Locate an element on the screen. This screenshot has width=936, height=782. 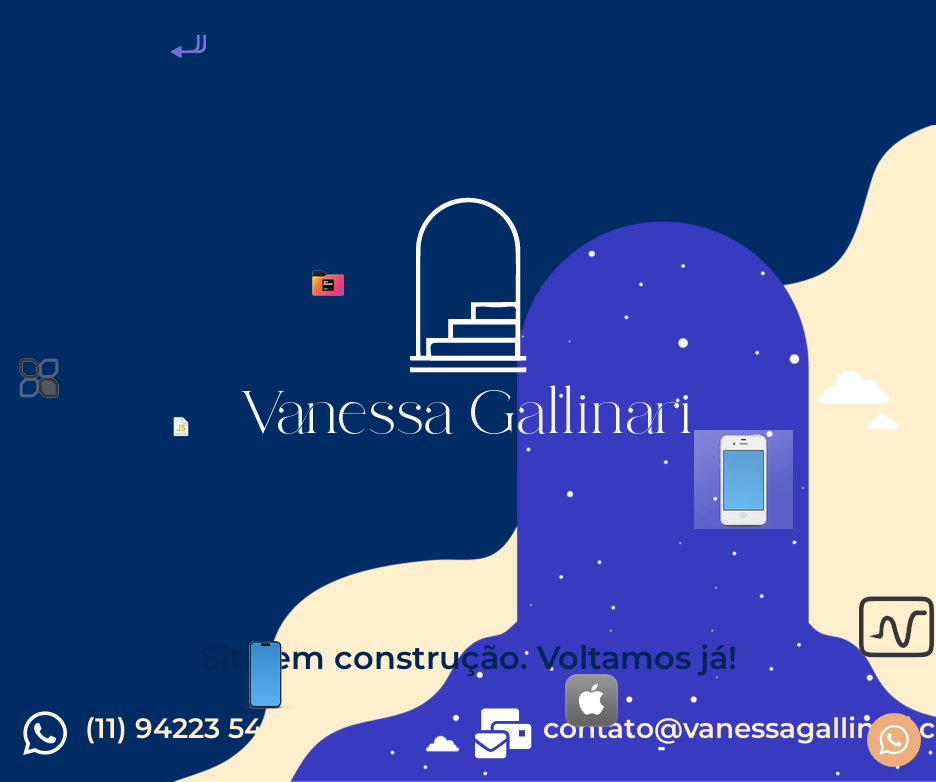
a javascript source code file is located at coordinates (181, 427).